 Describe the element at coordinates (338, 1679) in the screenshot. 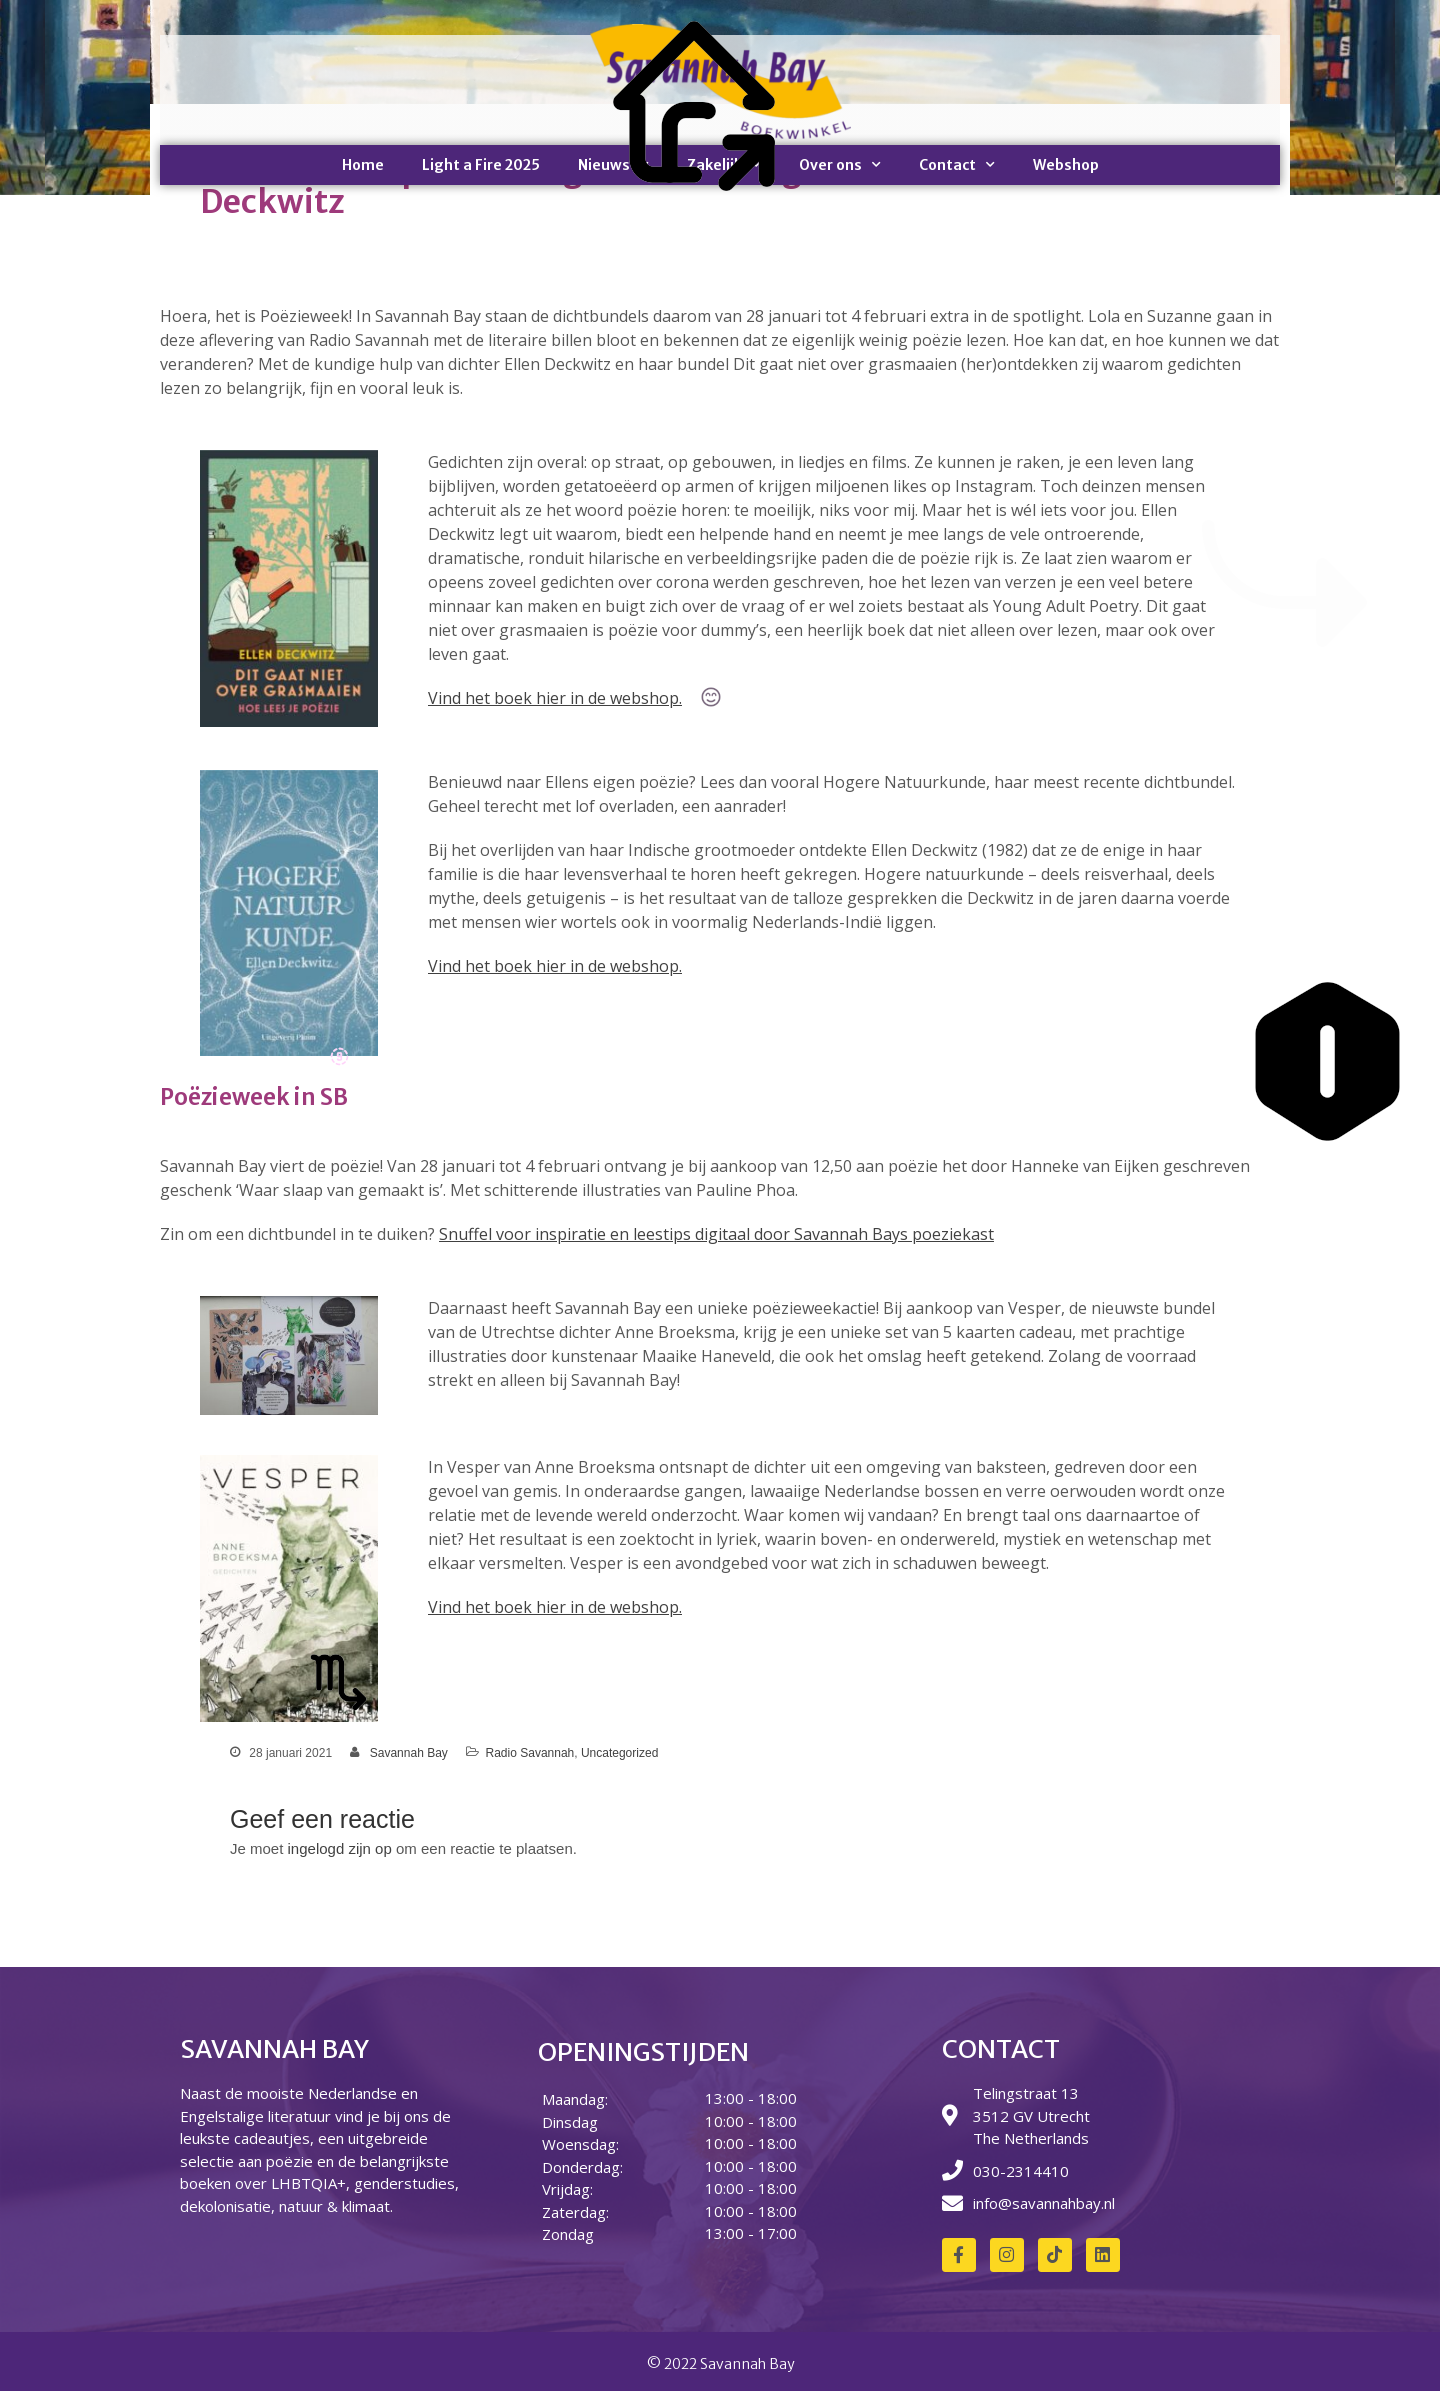

I see `indicates scorpio zodiac sign` at that location.